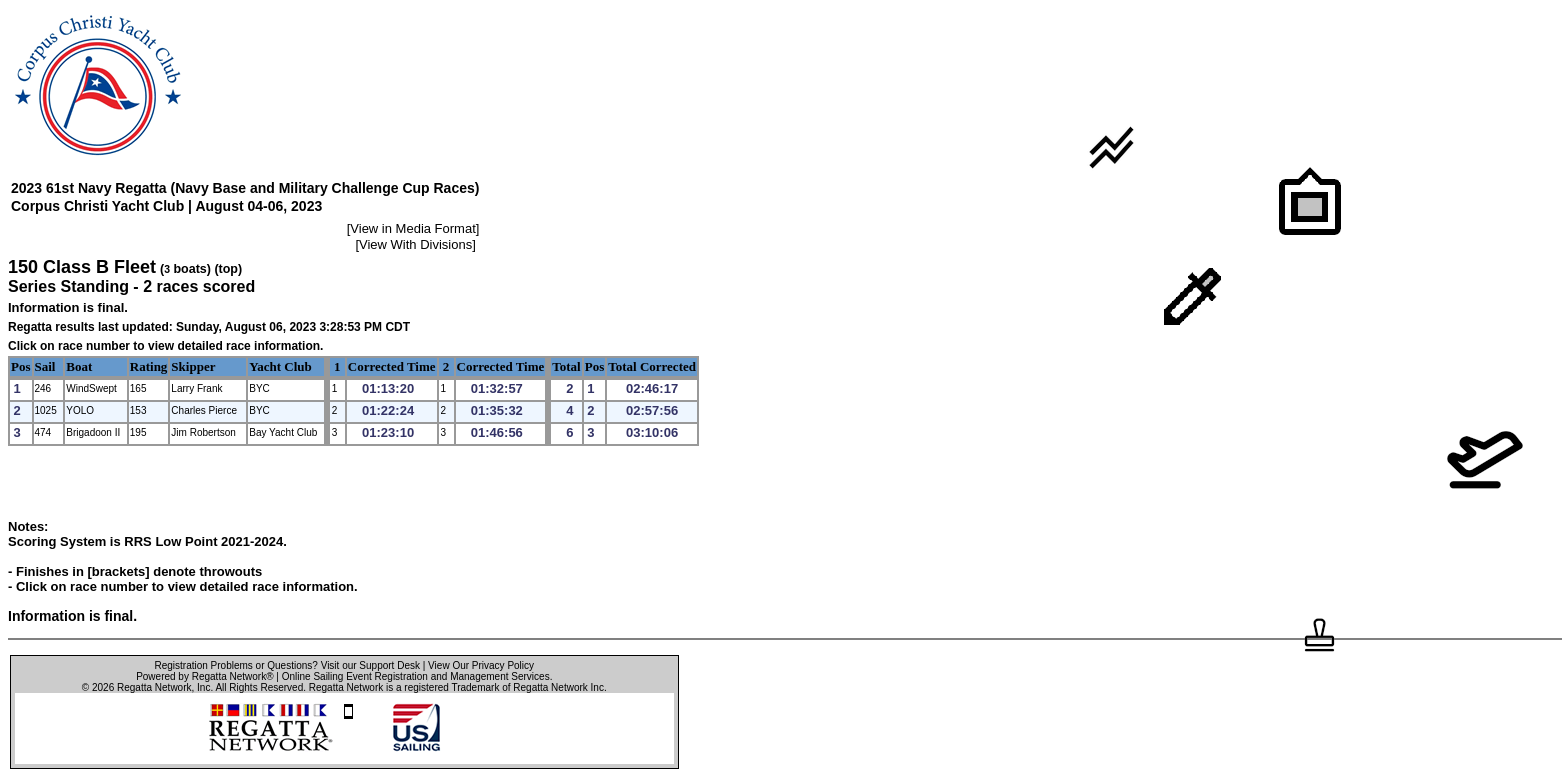 The image size is (1568, 779). Describe the element at coordinates (348, 711) in the screenshot. I see `indicates mobile device or smartphone view` at that location.